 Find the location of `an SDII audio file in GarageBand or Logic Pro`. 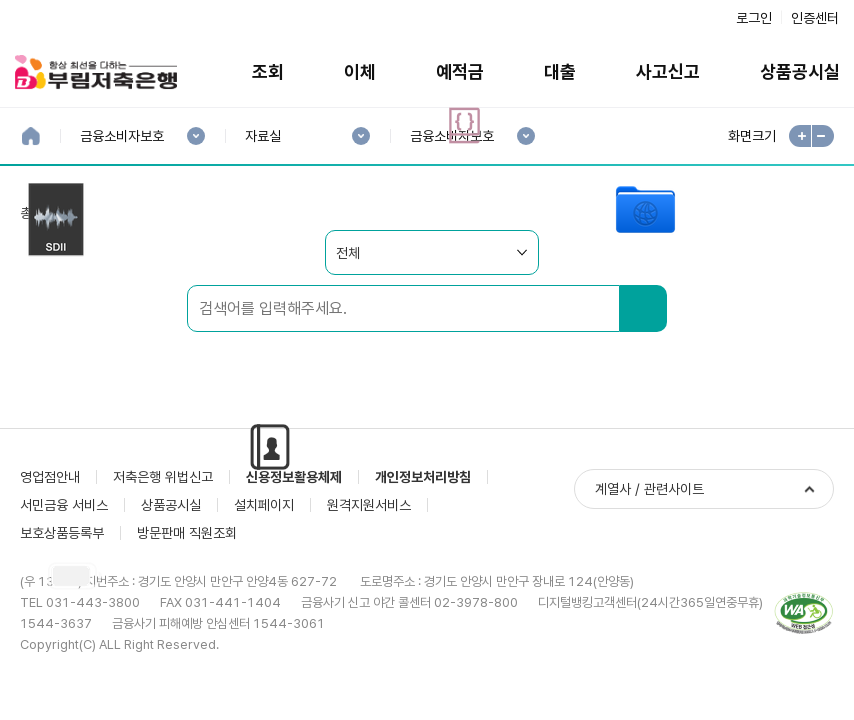

an SDII audio file in GarageBand or Logic Pro is located at coordinates (56, 221).